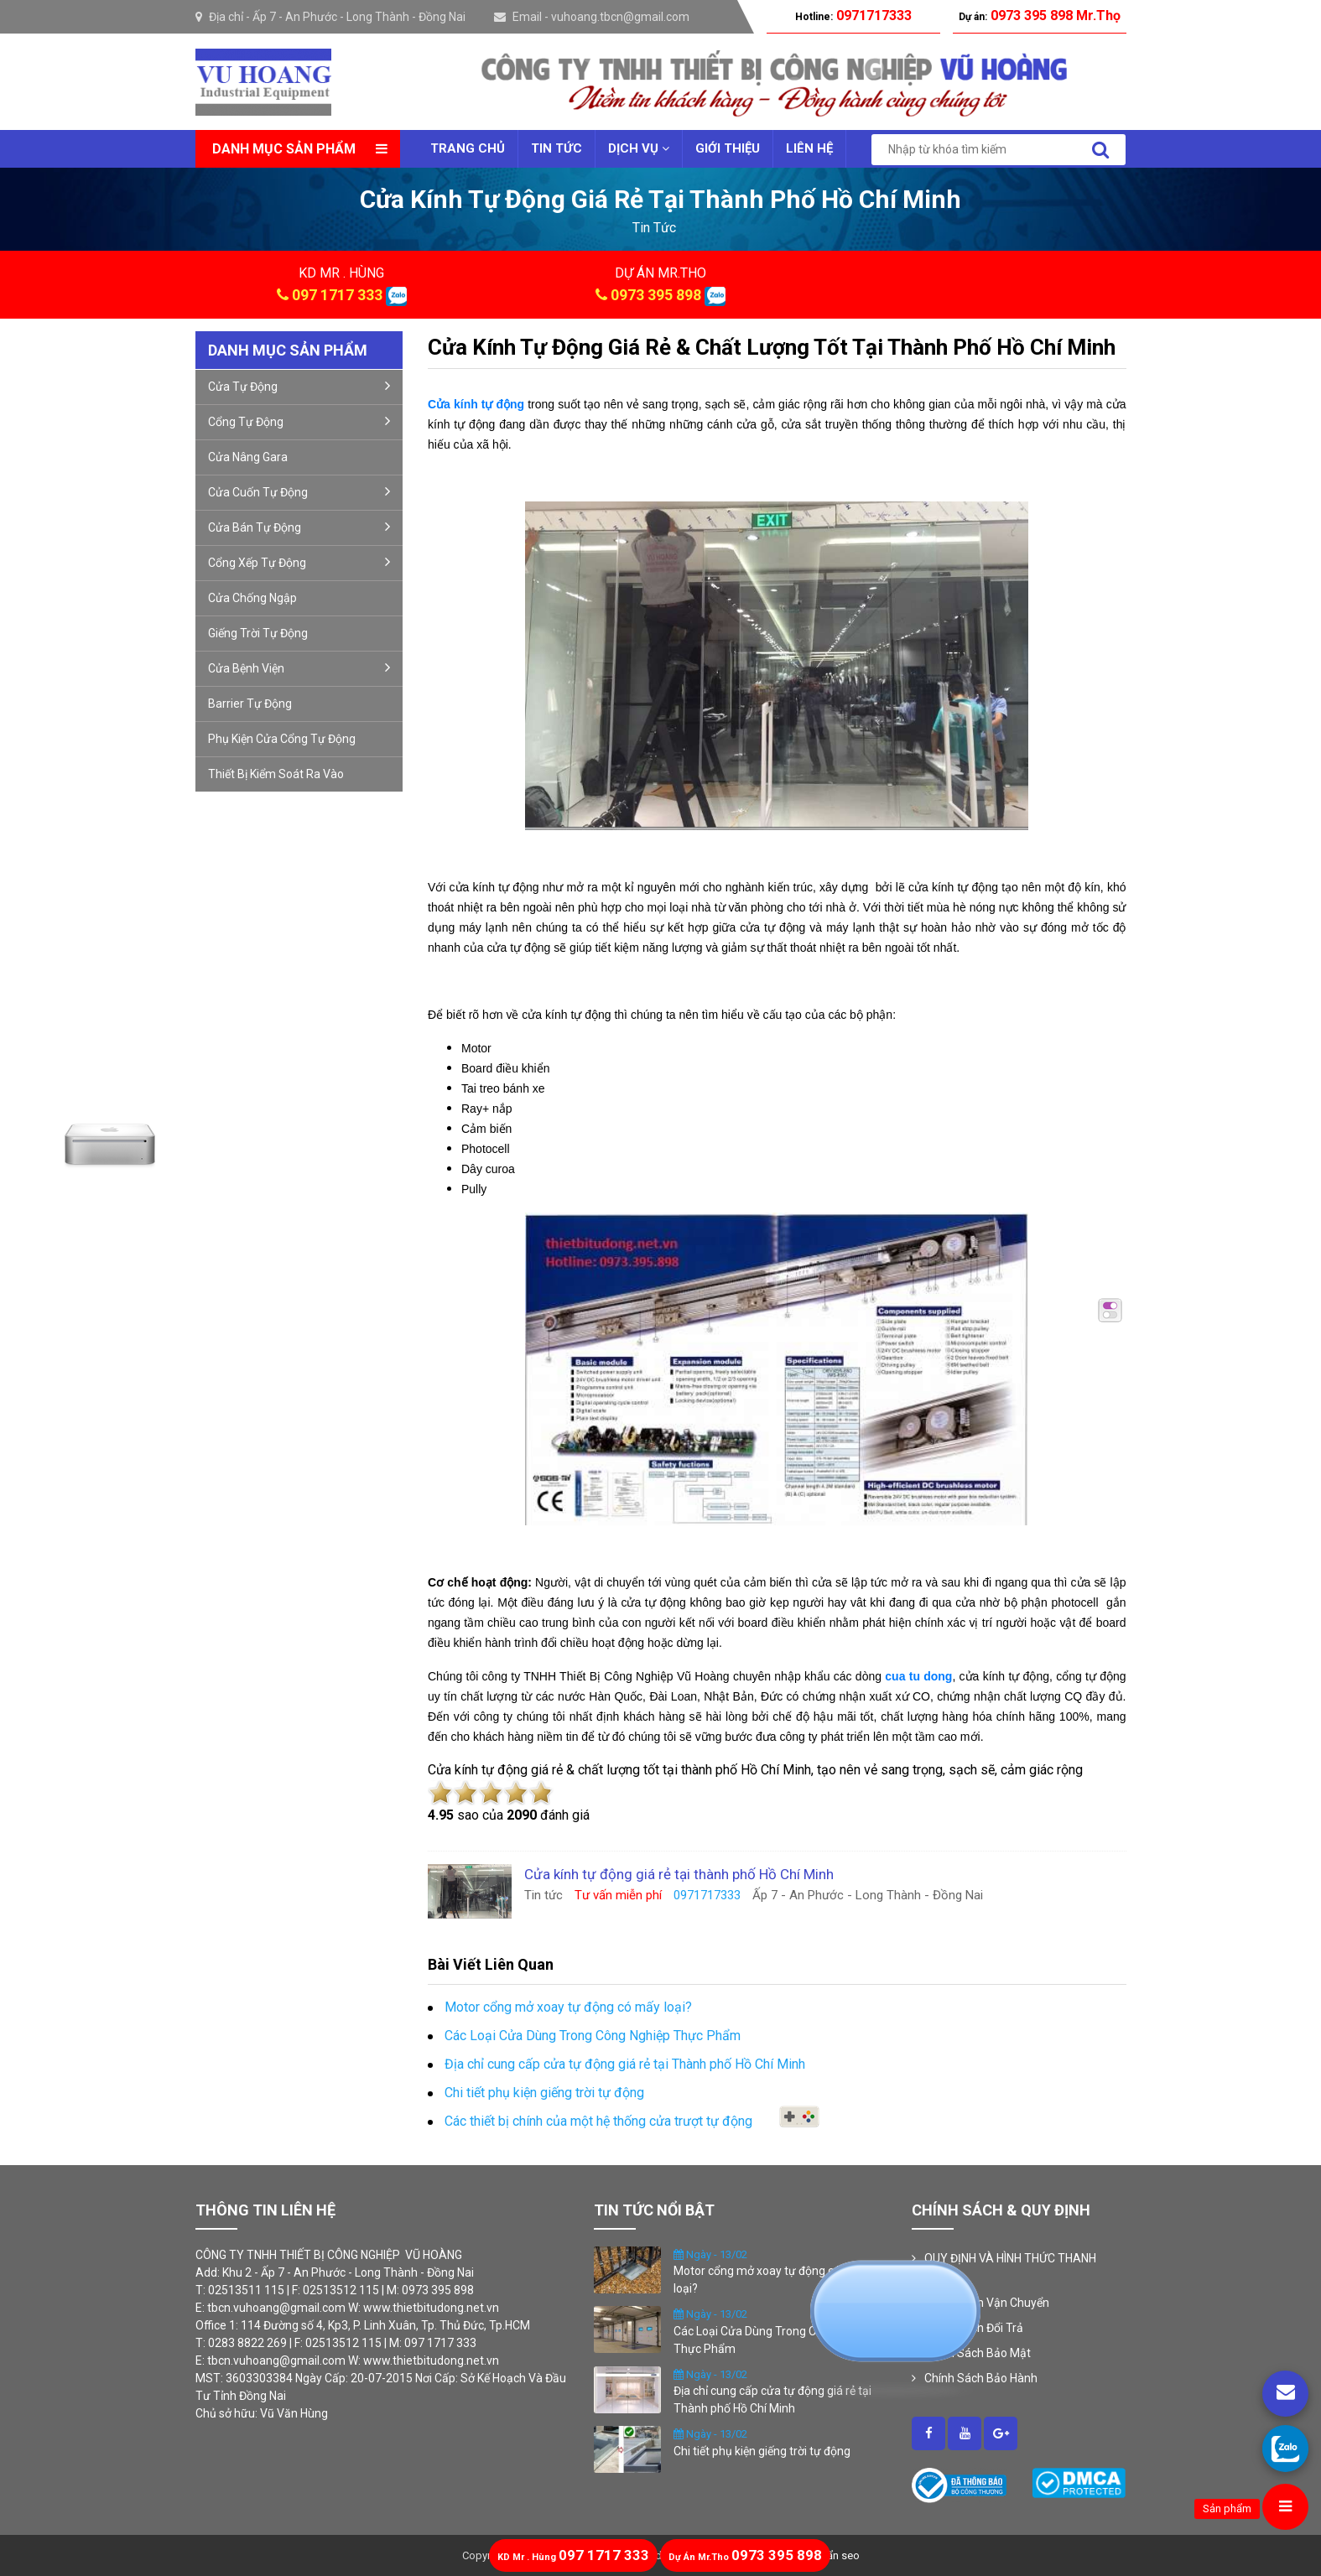 Image resolution: width=1321 pixels, height=2576 pixels. Describe the element at coordinates (799, 2116) in the screenshot. I see `indicates a connected game controller` at that location.